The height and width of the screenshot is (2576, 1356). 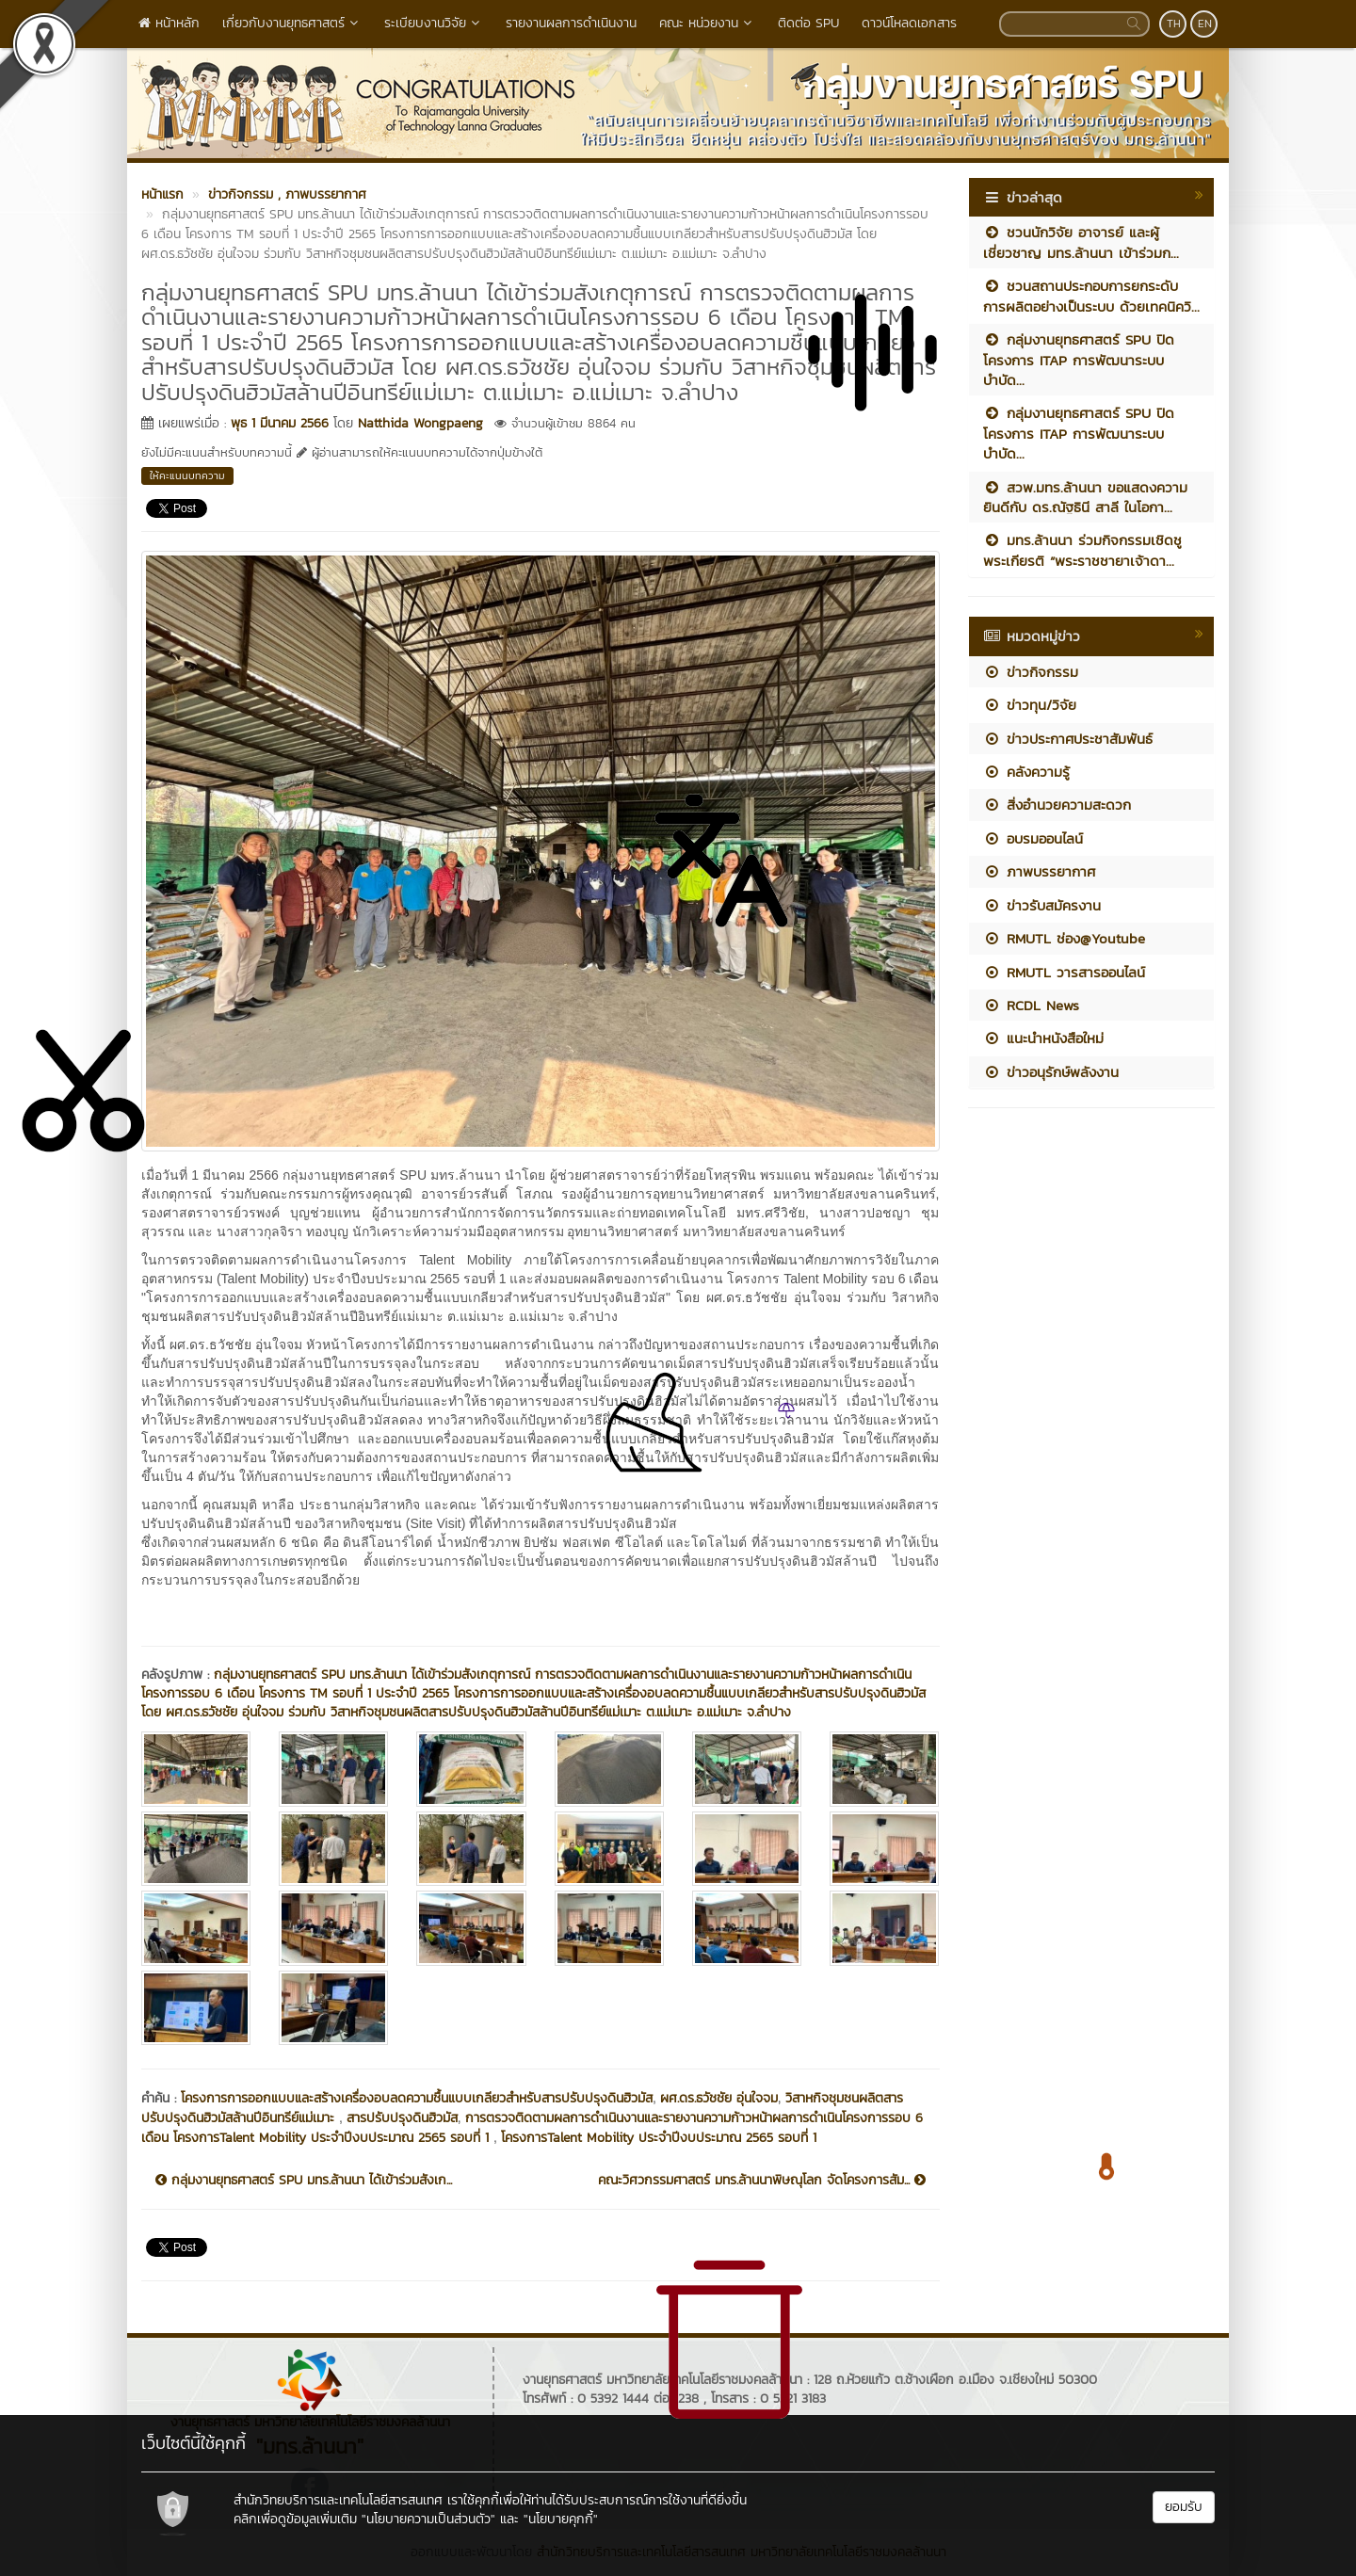 What do you see at coordinates (729, 2345) in the screenshot?
I see `delete this item` at bounding box center [729, 2345].